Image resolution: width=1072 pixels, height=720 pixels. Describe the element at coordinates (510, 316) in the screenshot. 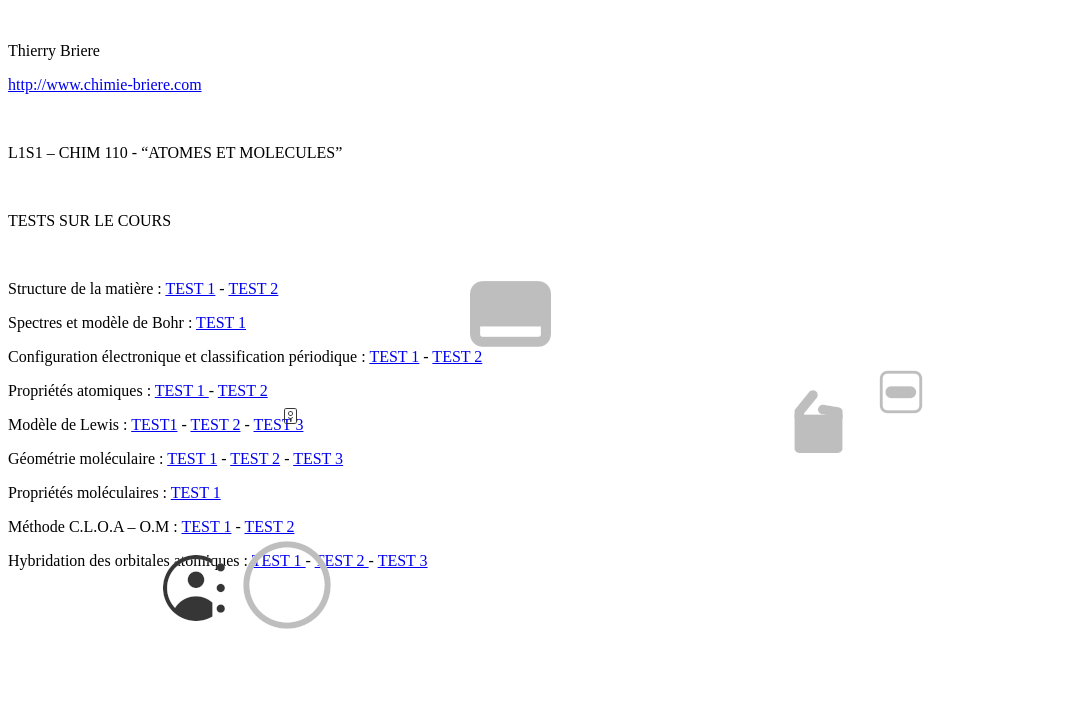

I see `access removable storage device` at that location.